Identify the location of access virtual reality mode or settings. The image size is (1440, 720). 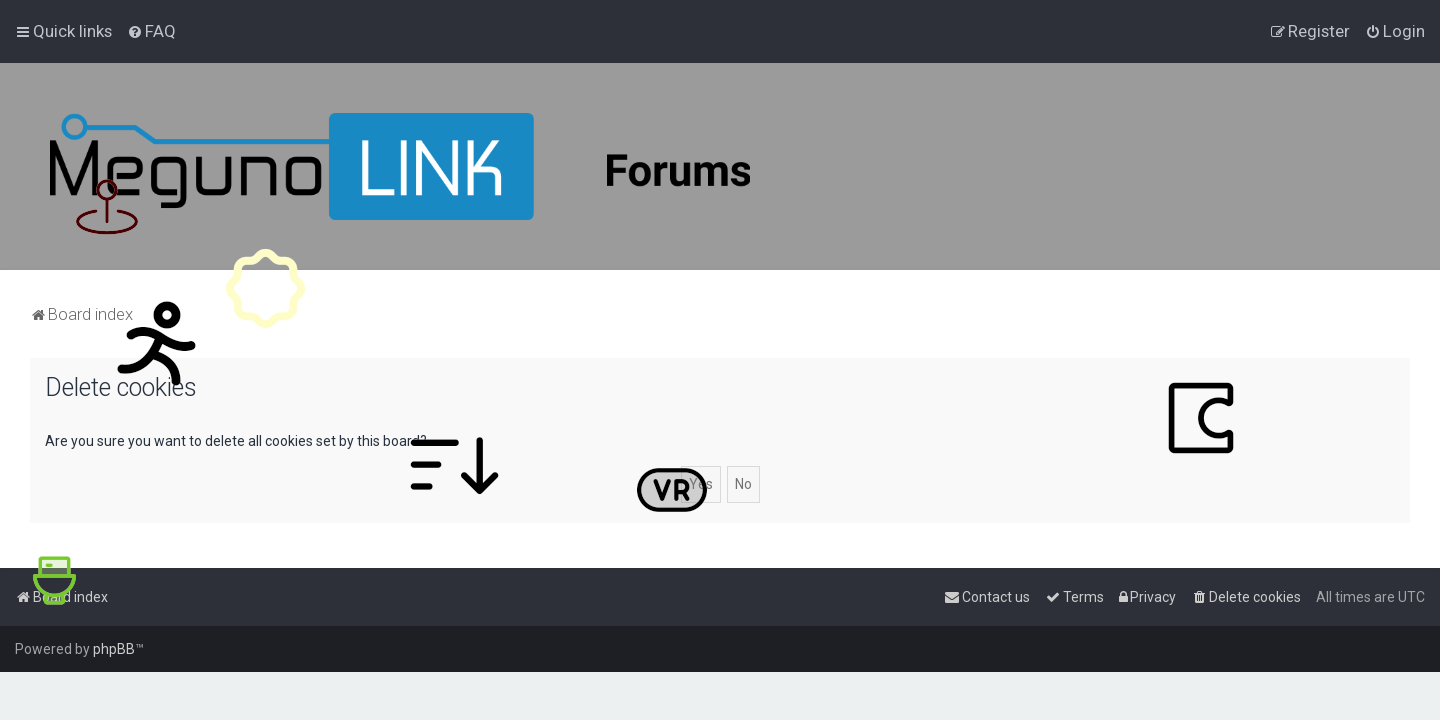
(672, 490).